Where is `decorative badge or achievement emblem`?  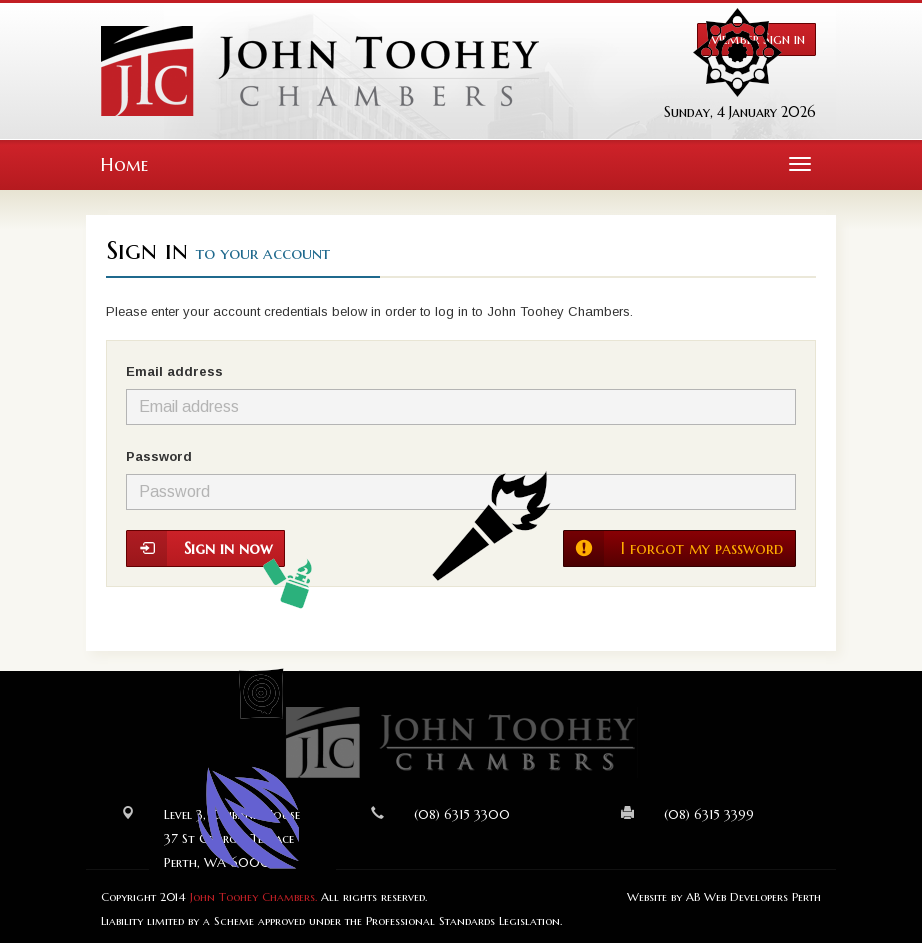
decorative badge or achievement emblem is located at coordinates (737, 52).